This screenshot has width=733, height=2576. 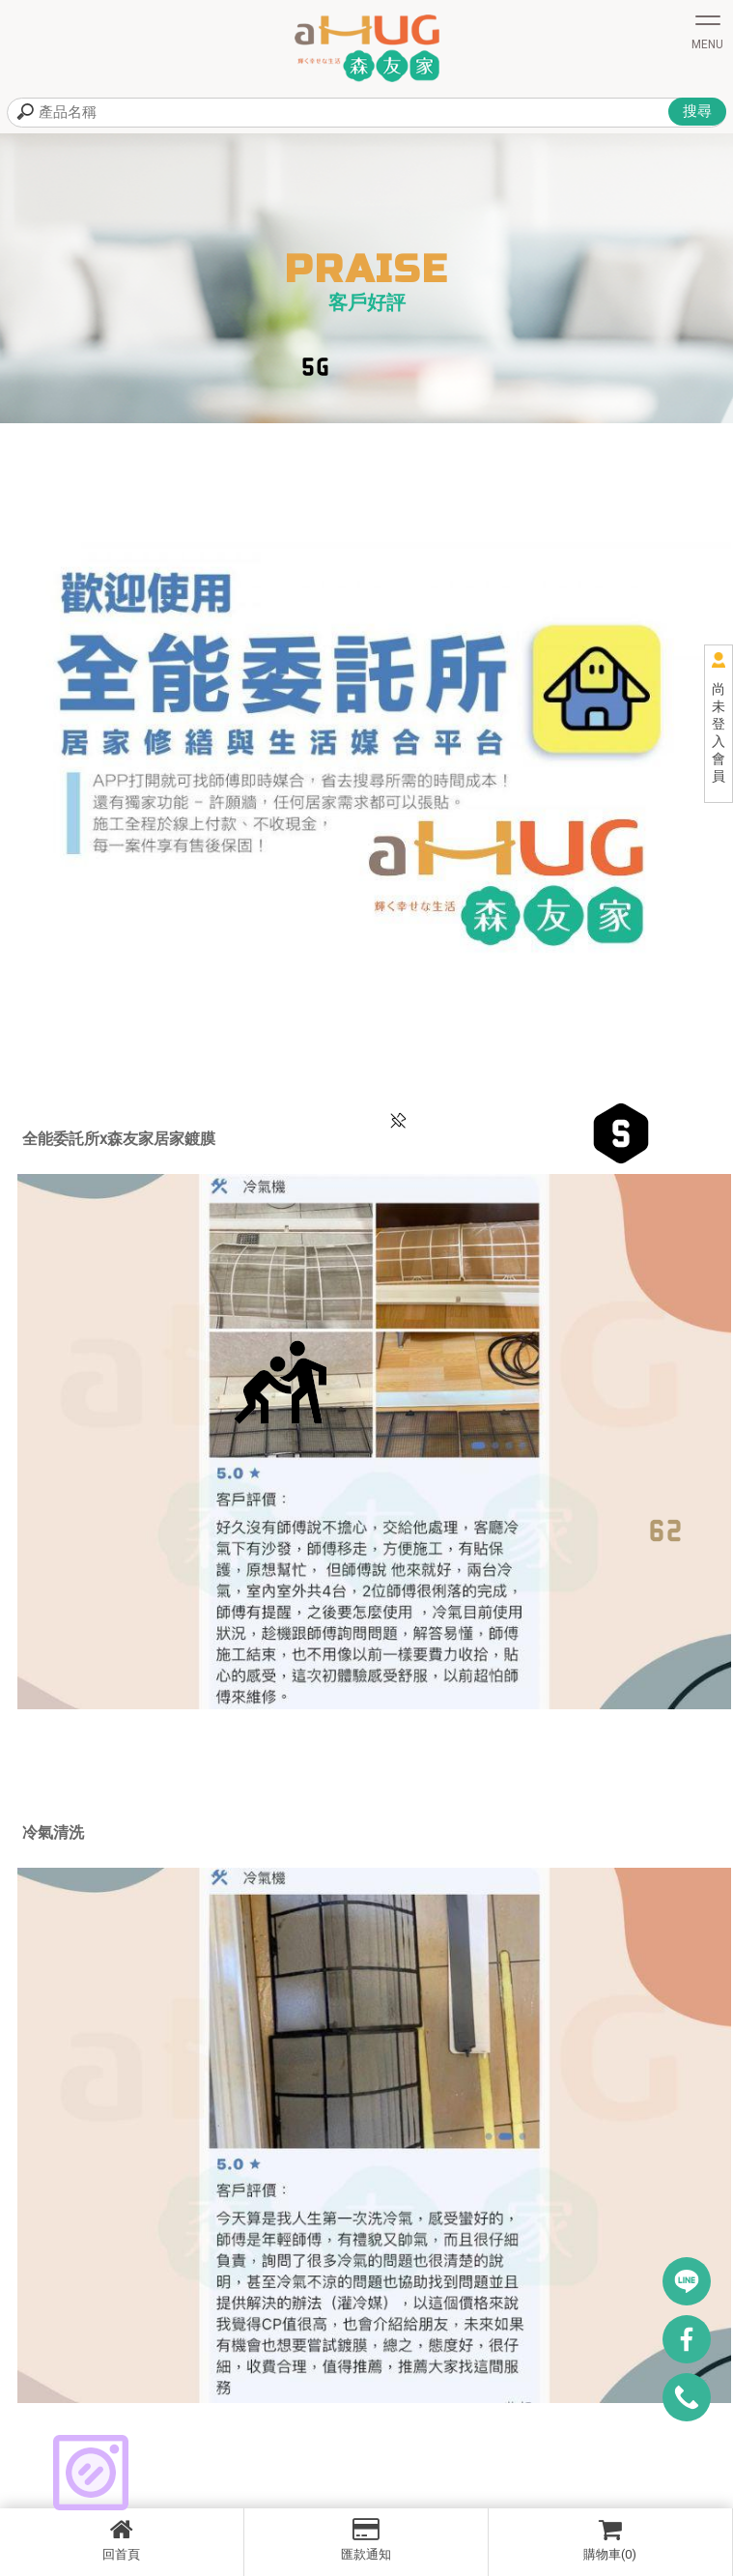 What do you see at coordinates (665, 1531) in the screenshot?
I see `indicates item number 62 in a list or sequence` at bounding box center [665, 1531].